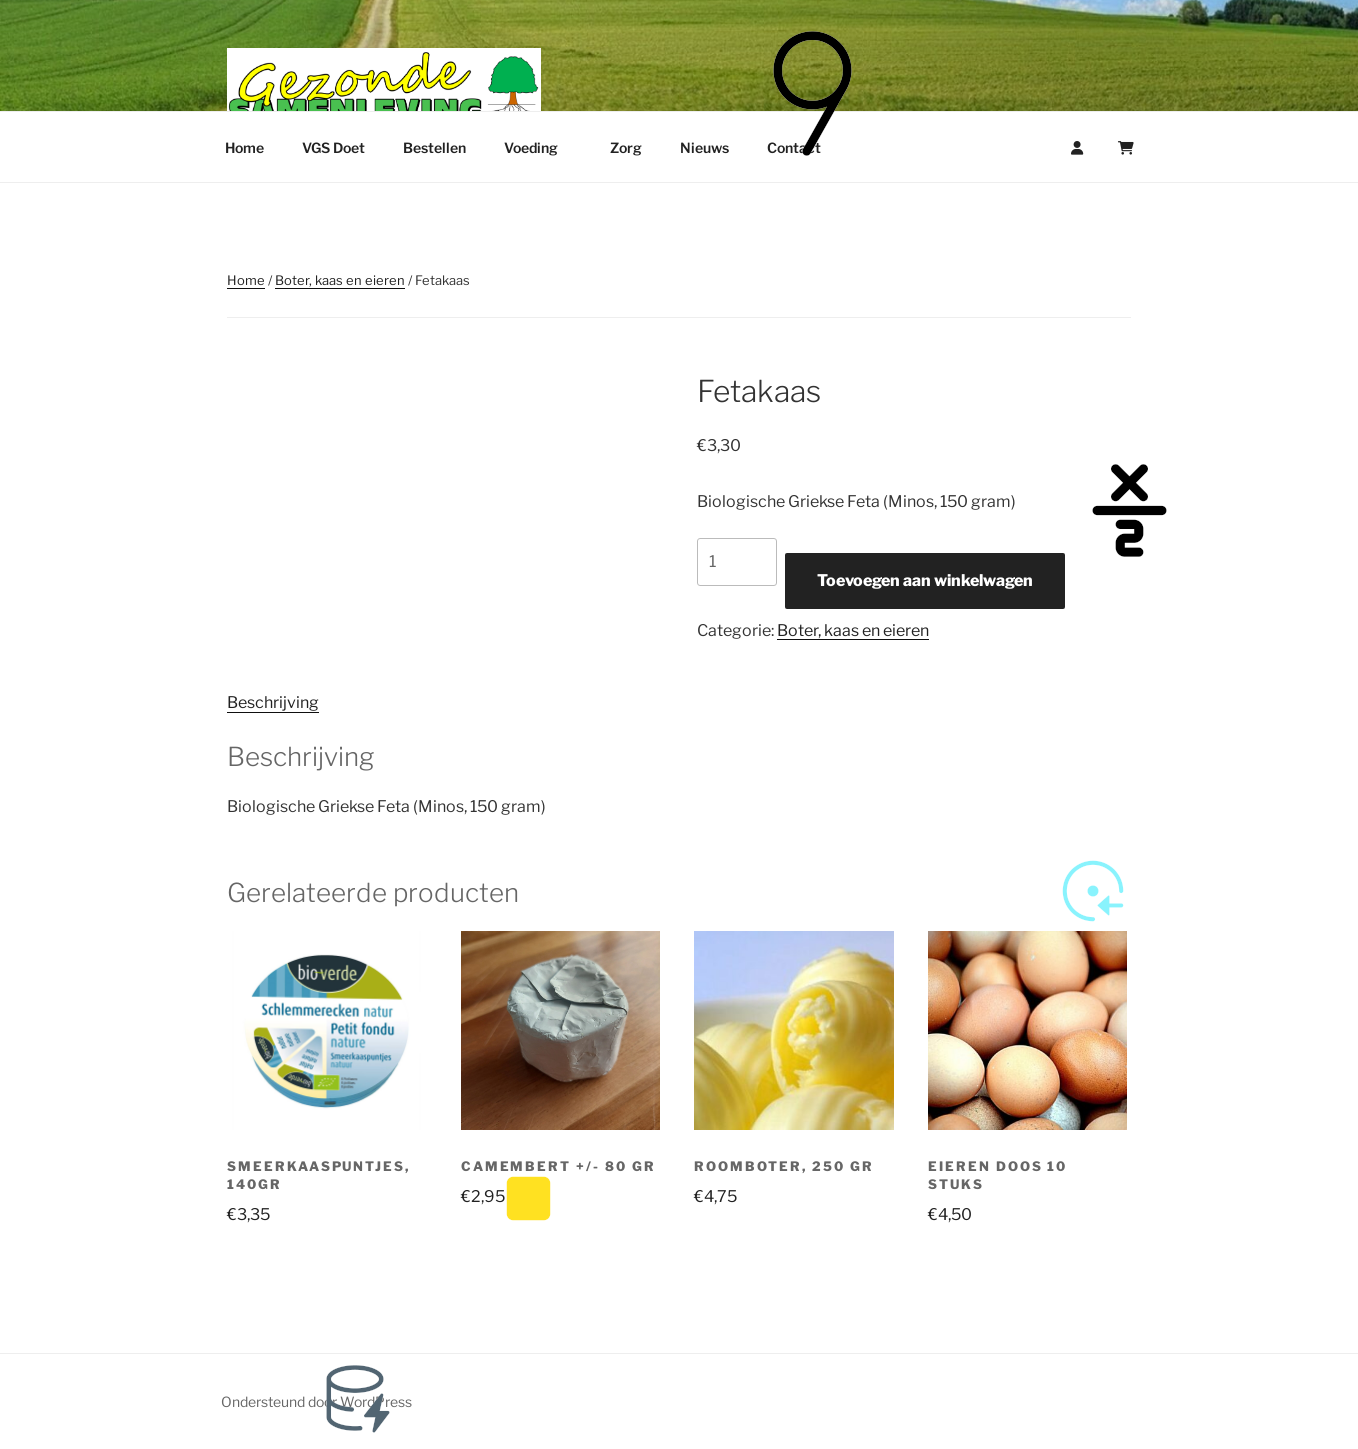  Describe the element at coordinates (1093, 891) in the screenshot. I see `indicates an issue is tracked by another issue` at that location.